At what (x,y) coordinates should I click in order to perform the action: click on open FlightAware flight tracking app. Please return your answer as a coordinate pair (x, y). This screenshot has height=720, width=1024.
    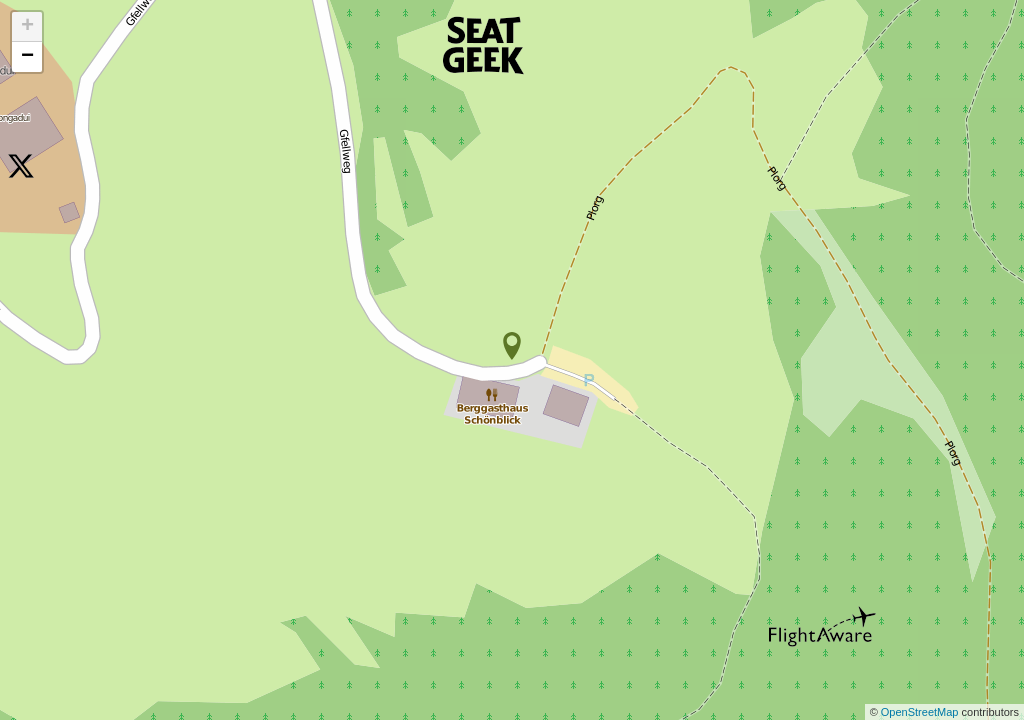
    Looking at the image, I should click on (822, 626).